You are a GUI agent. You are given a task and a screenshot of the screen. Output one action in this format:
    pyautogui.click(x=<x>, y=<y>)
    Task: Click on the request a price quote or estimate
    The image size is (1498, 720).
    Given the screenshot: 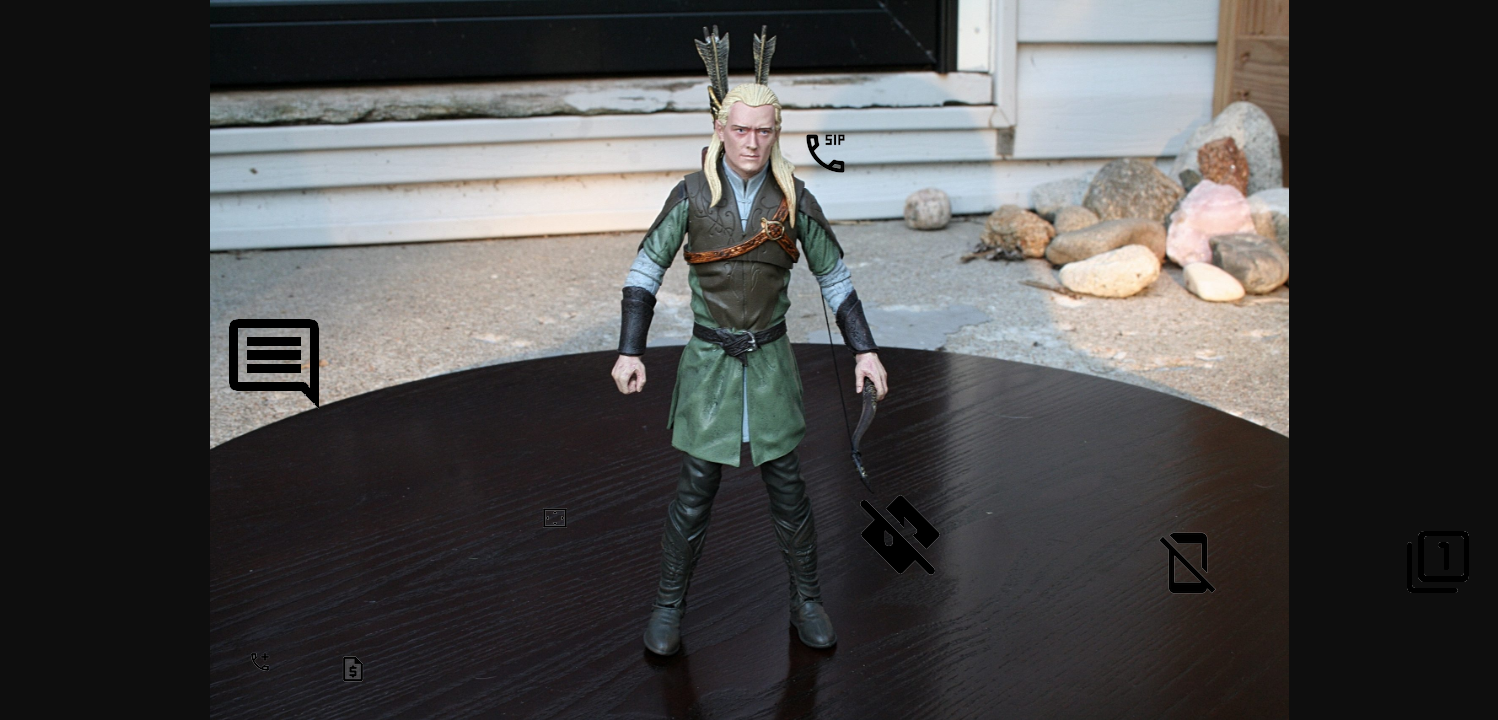 What is the action you would take?
    pyautogui.click(x=353, y=669)
    